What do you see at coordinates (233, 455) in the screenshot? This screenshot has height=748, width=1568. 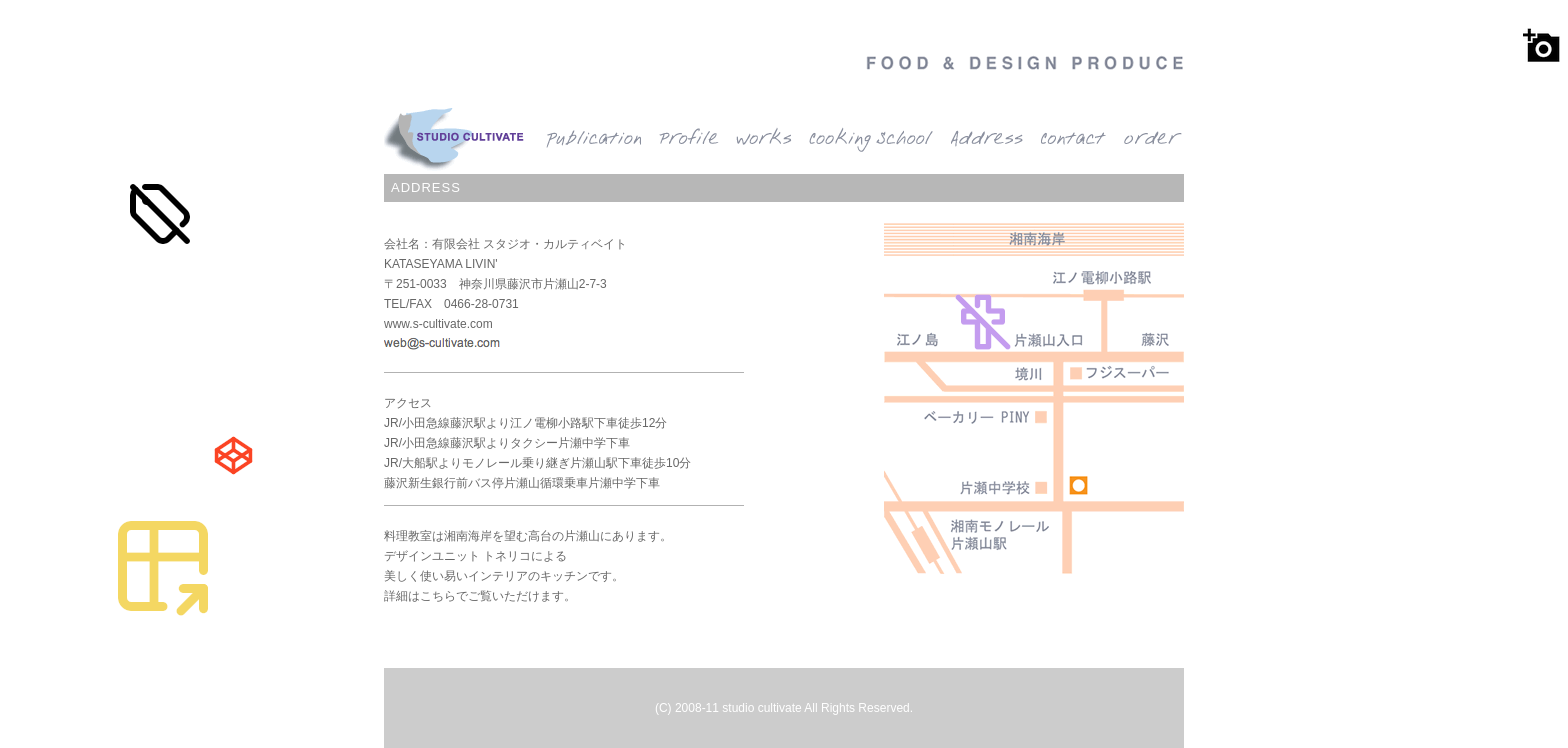 I see `open CodePen website` at bounding box center [233, 455].